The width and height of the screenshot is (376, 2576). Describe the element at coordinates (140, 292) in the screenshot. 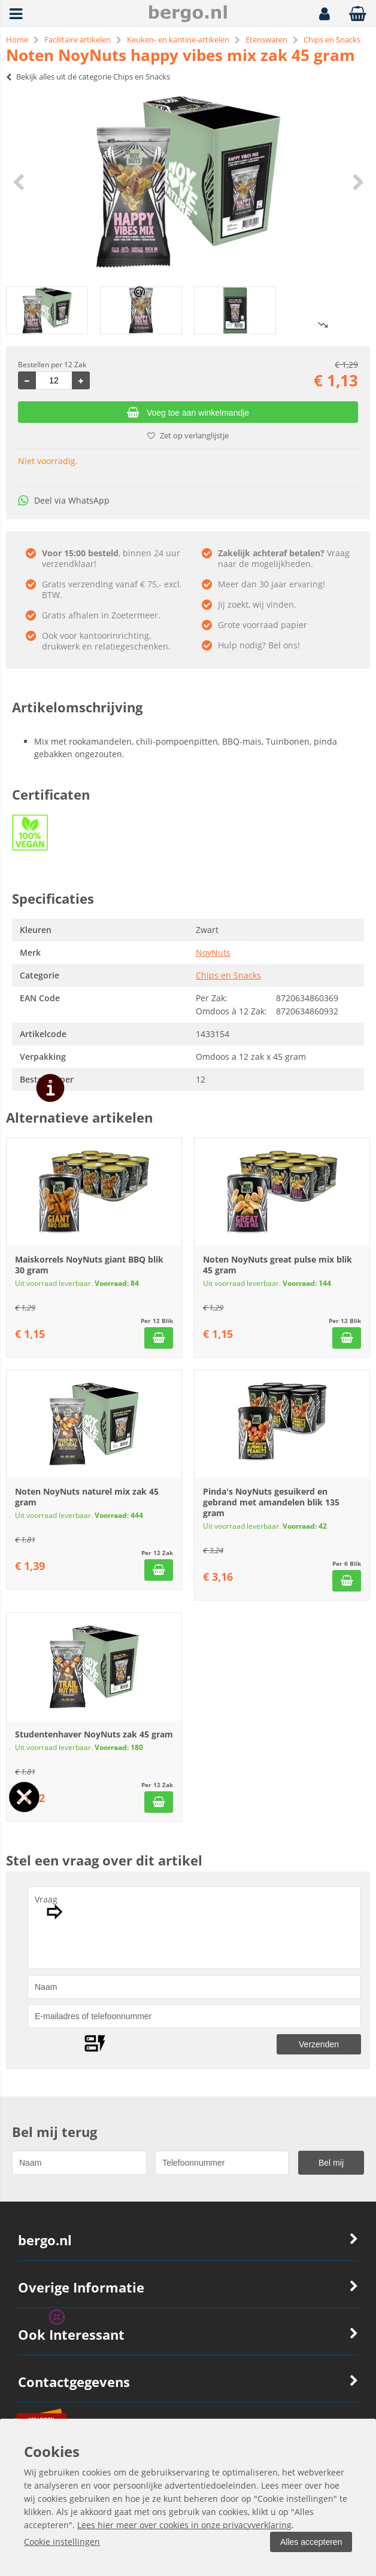

I see `cypress testing framework logo` at that location.